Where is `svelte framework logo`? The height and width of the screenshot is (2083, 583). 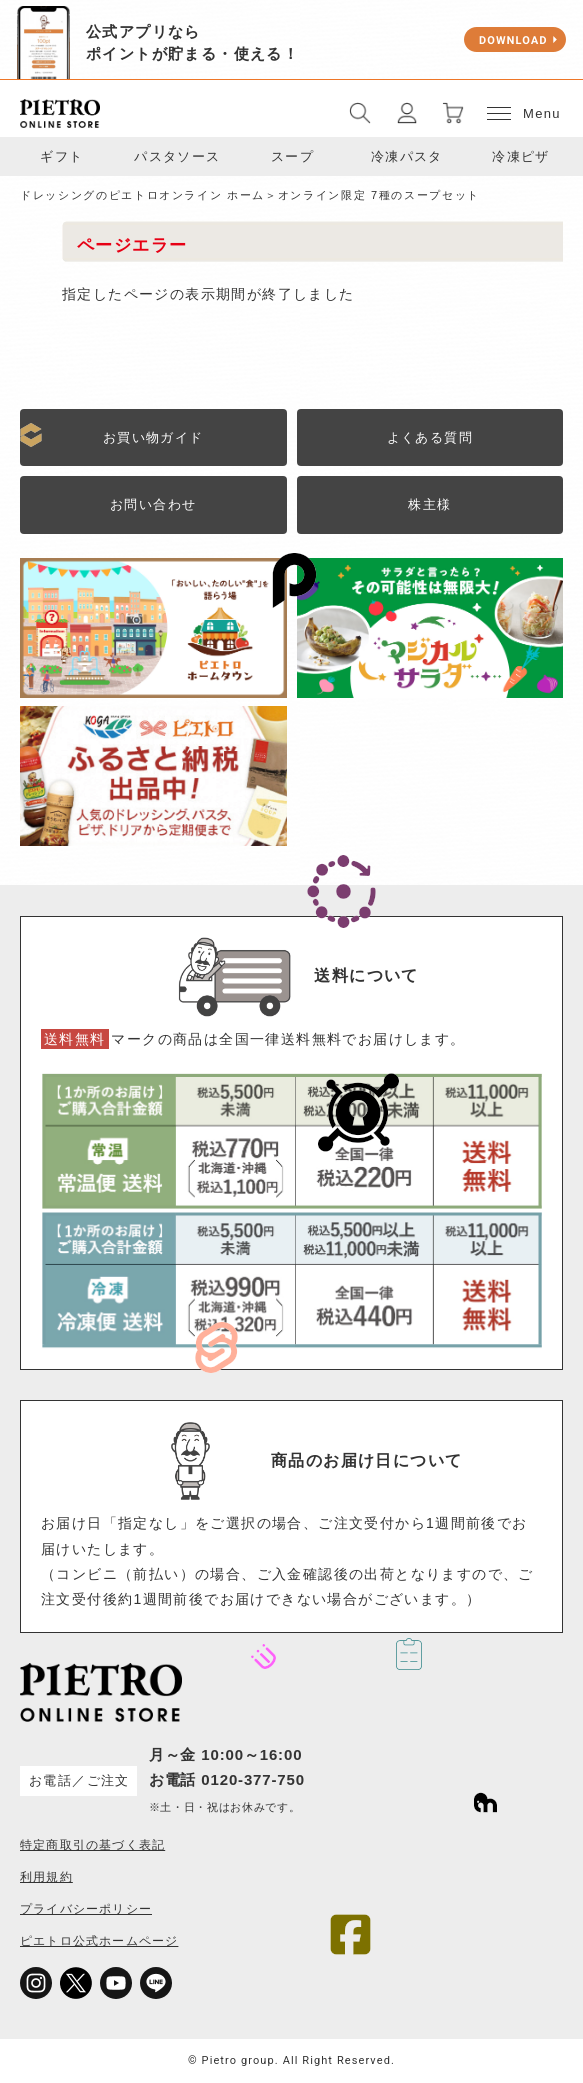
svelte framework logo is located at coordinates (216, 1347).